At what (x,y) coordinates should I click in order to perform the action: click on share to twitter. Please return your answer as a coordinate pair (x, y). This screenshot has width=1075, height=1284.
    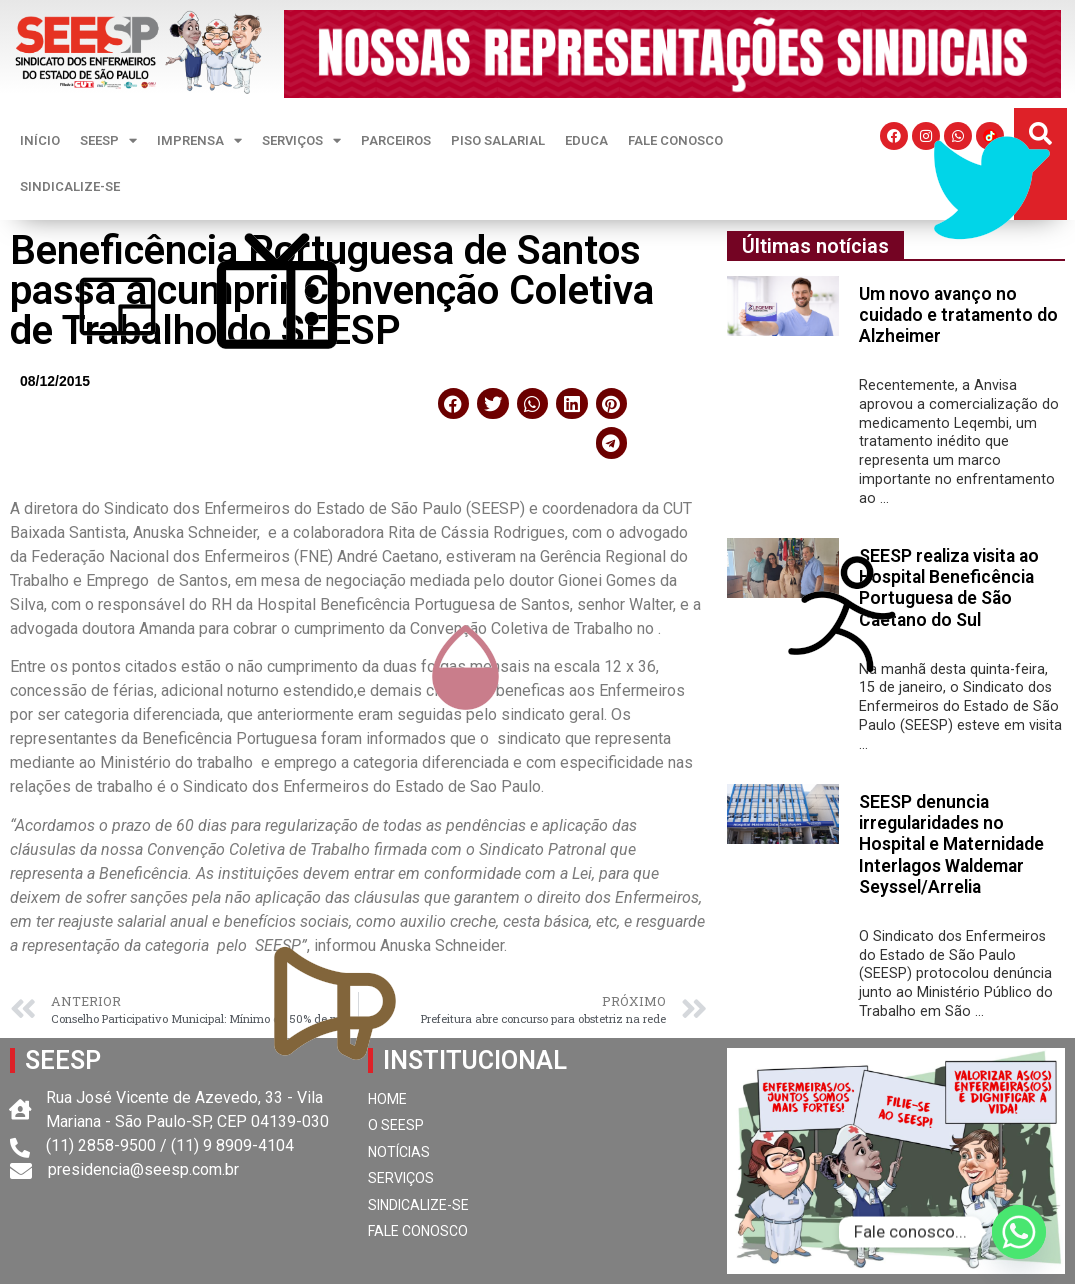
    Looking at the image, I should click on (985, 183).